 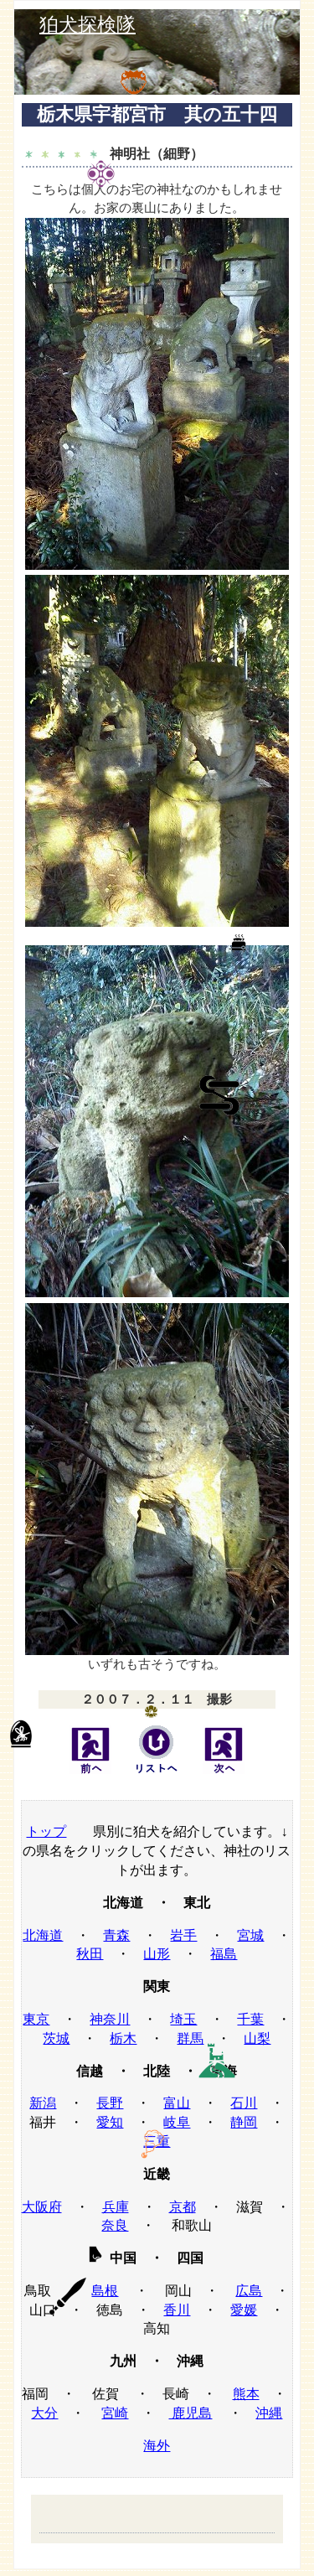 I want to click on view castle or fortress location on map, so click(x=217, y=2060).